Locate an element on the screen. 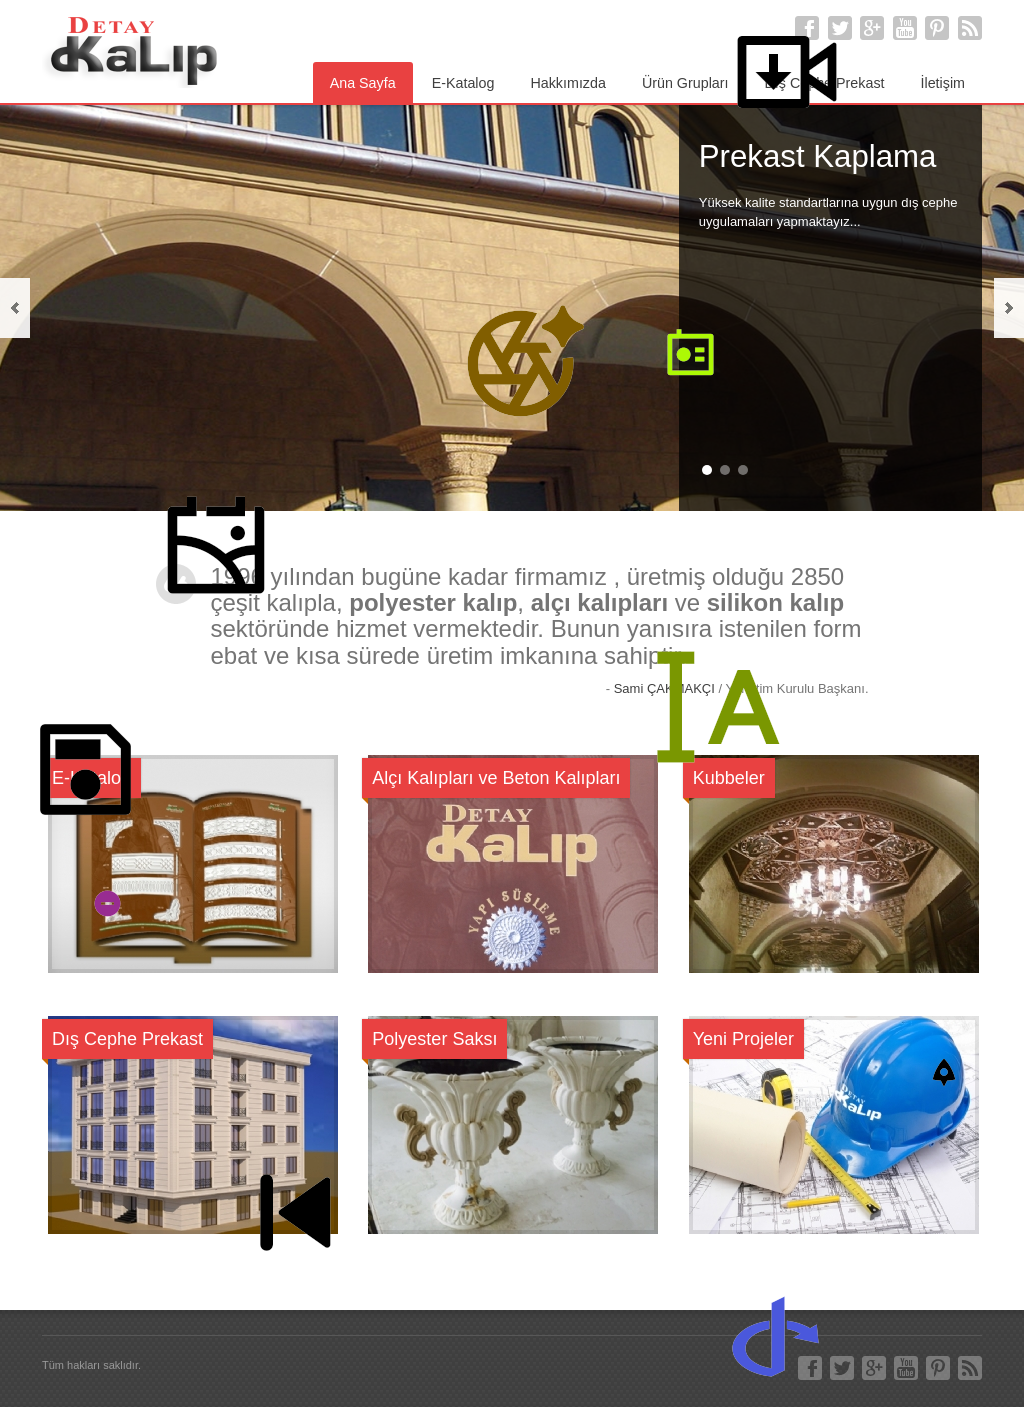 This screenshot has width=1024, height=1407. launch or start an application is located at coordinates (944, 1072).